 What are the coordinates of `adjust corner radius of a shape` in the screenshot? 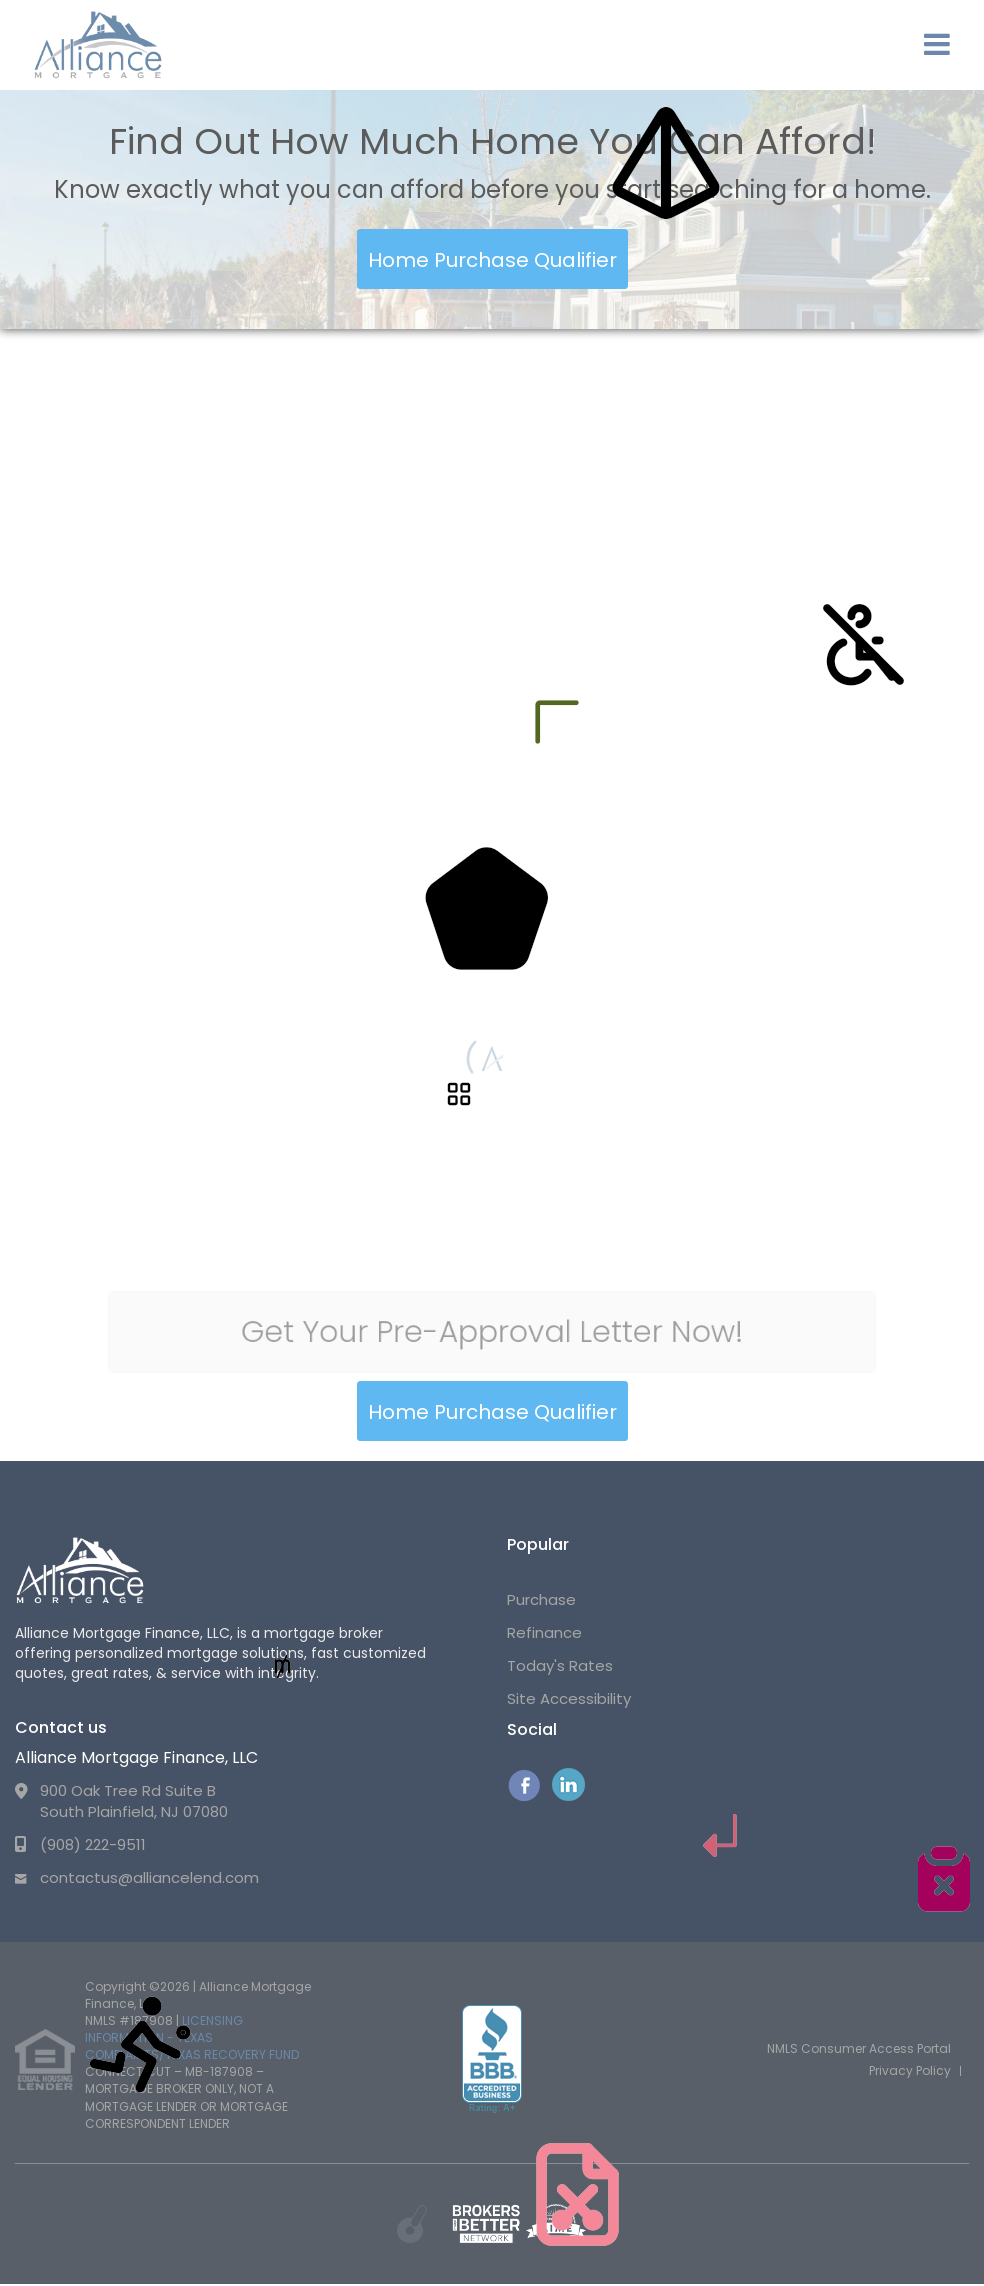 It's located at (557, 722).